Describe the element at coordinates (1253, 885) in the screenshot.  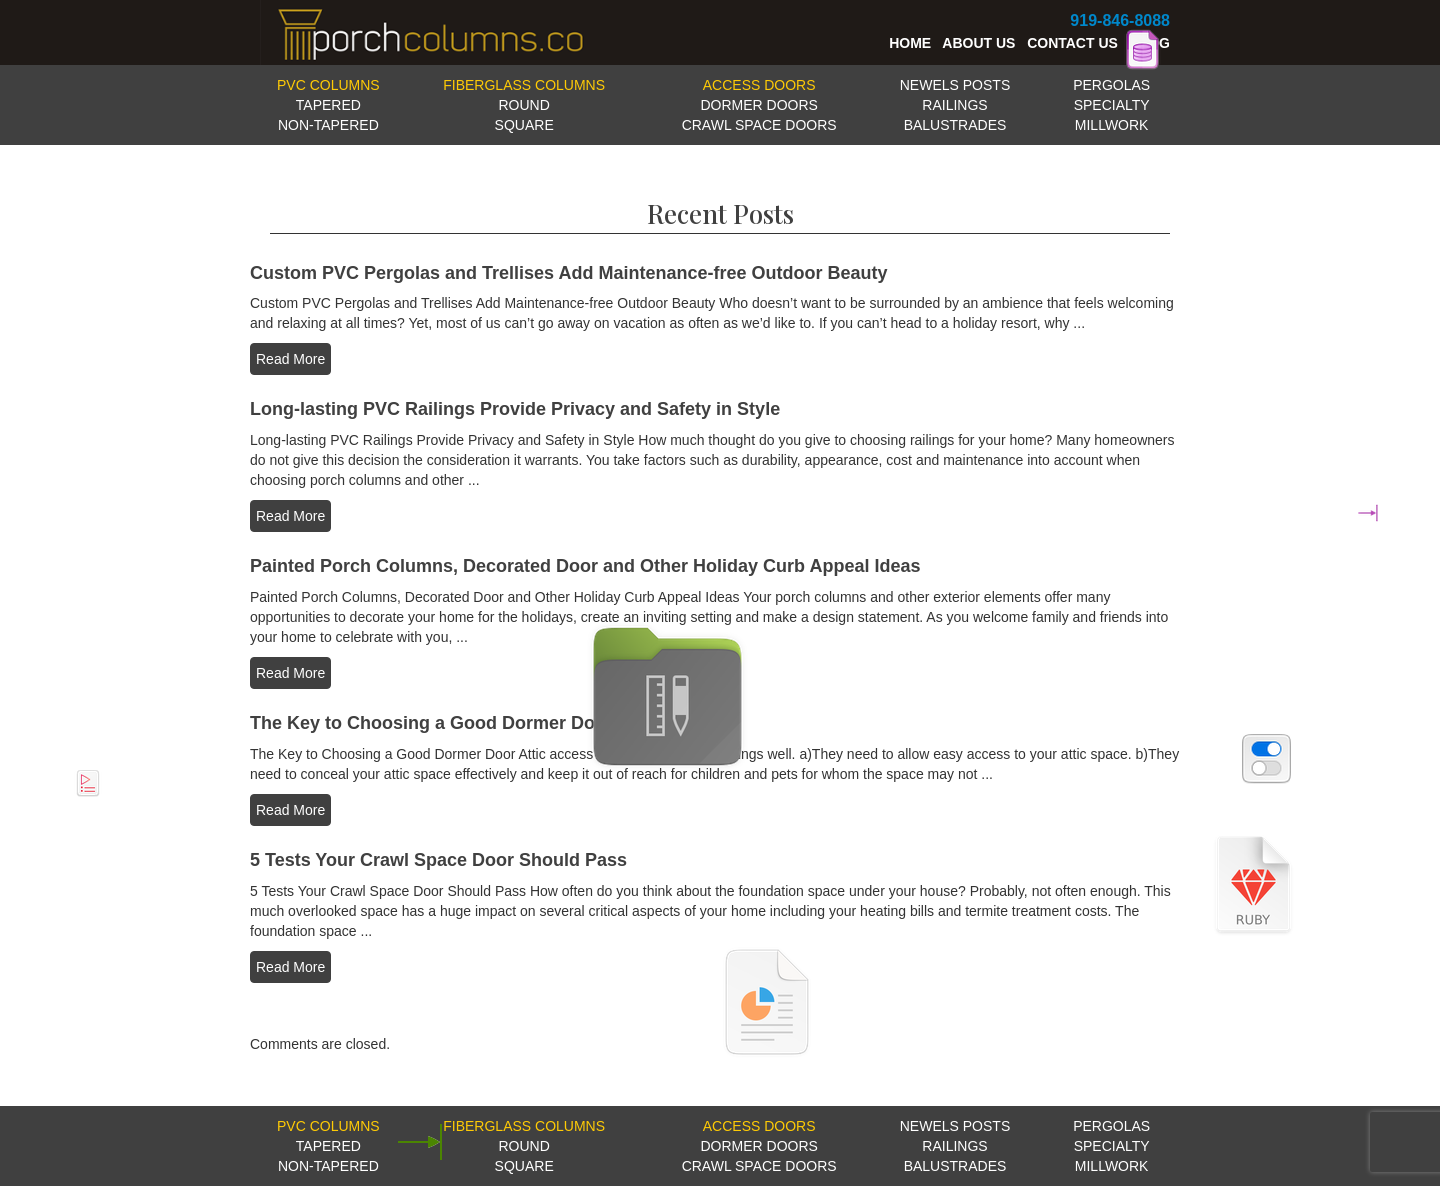
I see `ruby programming language source file` at that location.